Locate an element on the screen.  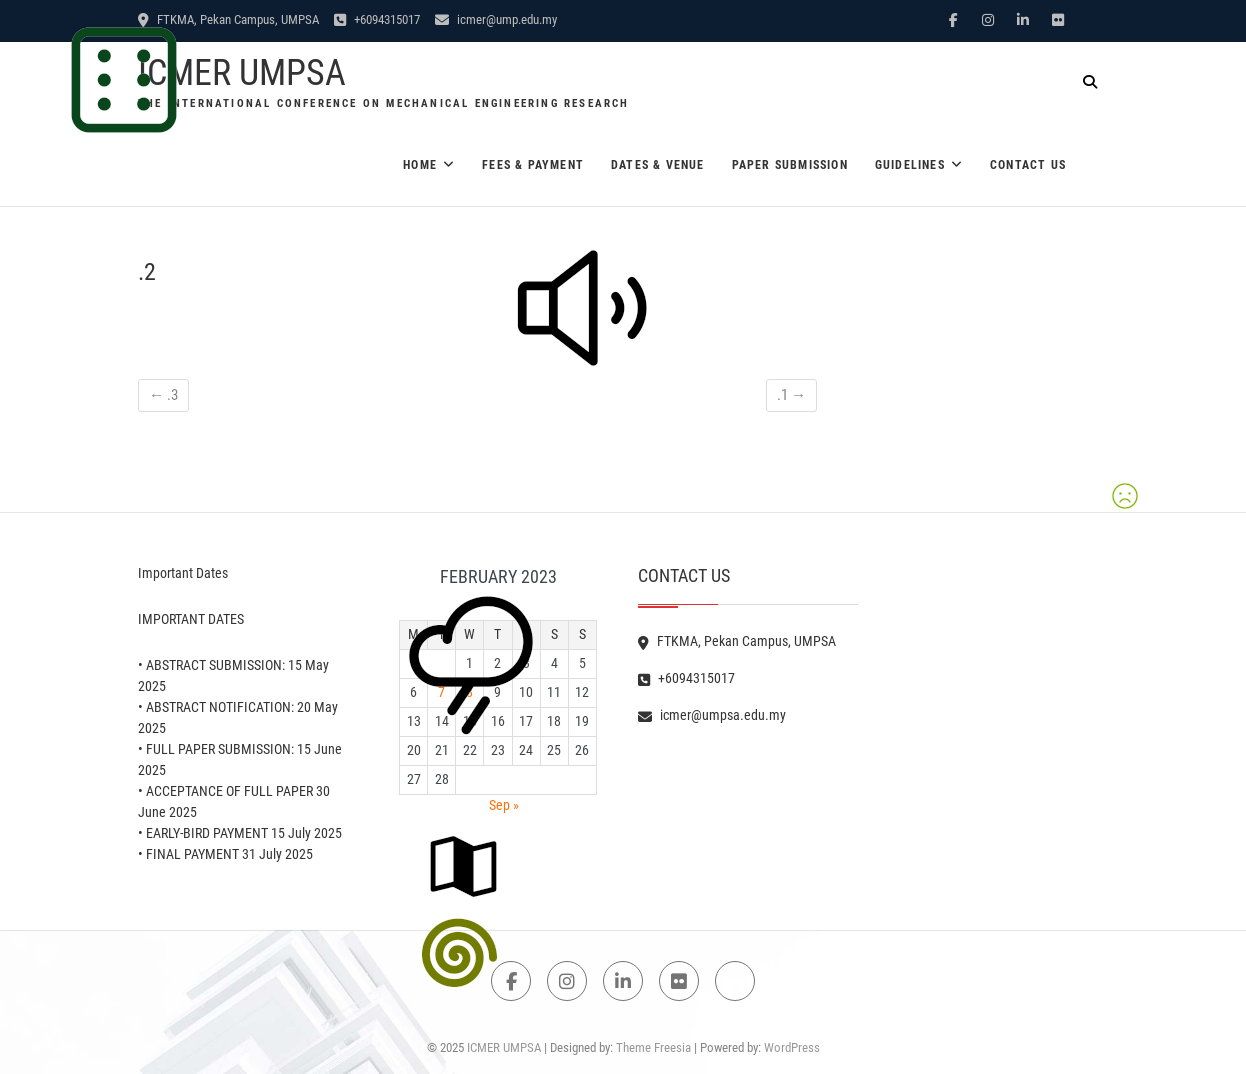
view current weather conditions is located at coordinates (471, 663).